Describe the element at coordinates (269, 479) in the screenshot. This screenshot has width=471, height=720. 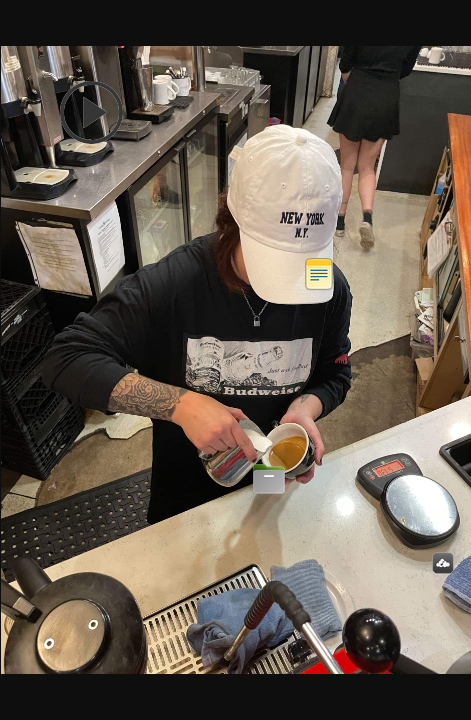
I see `open the file manager` at that location.